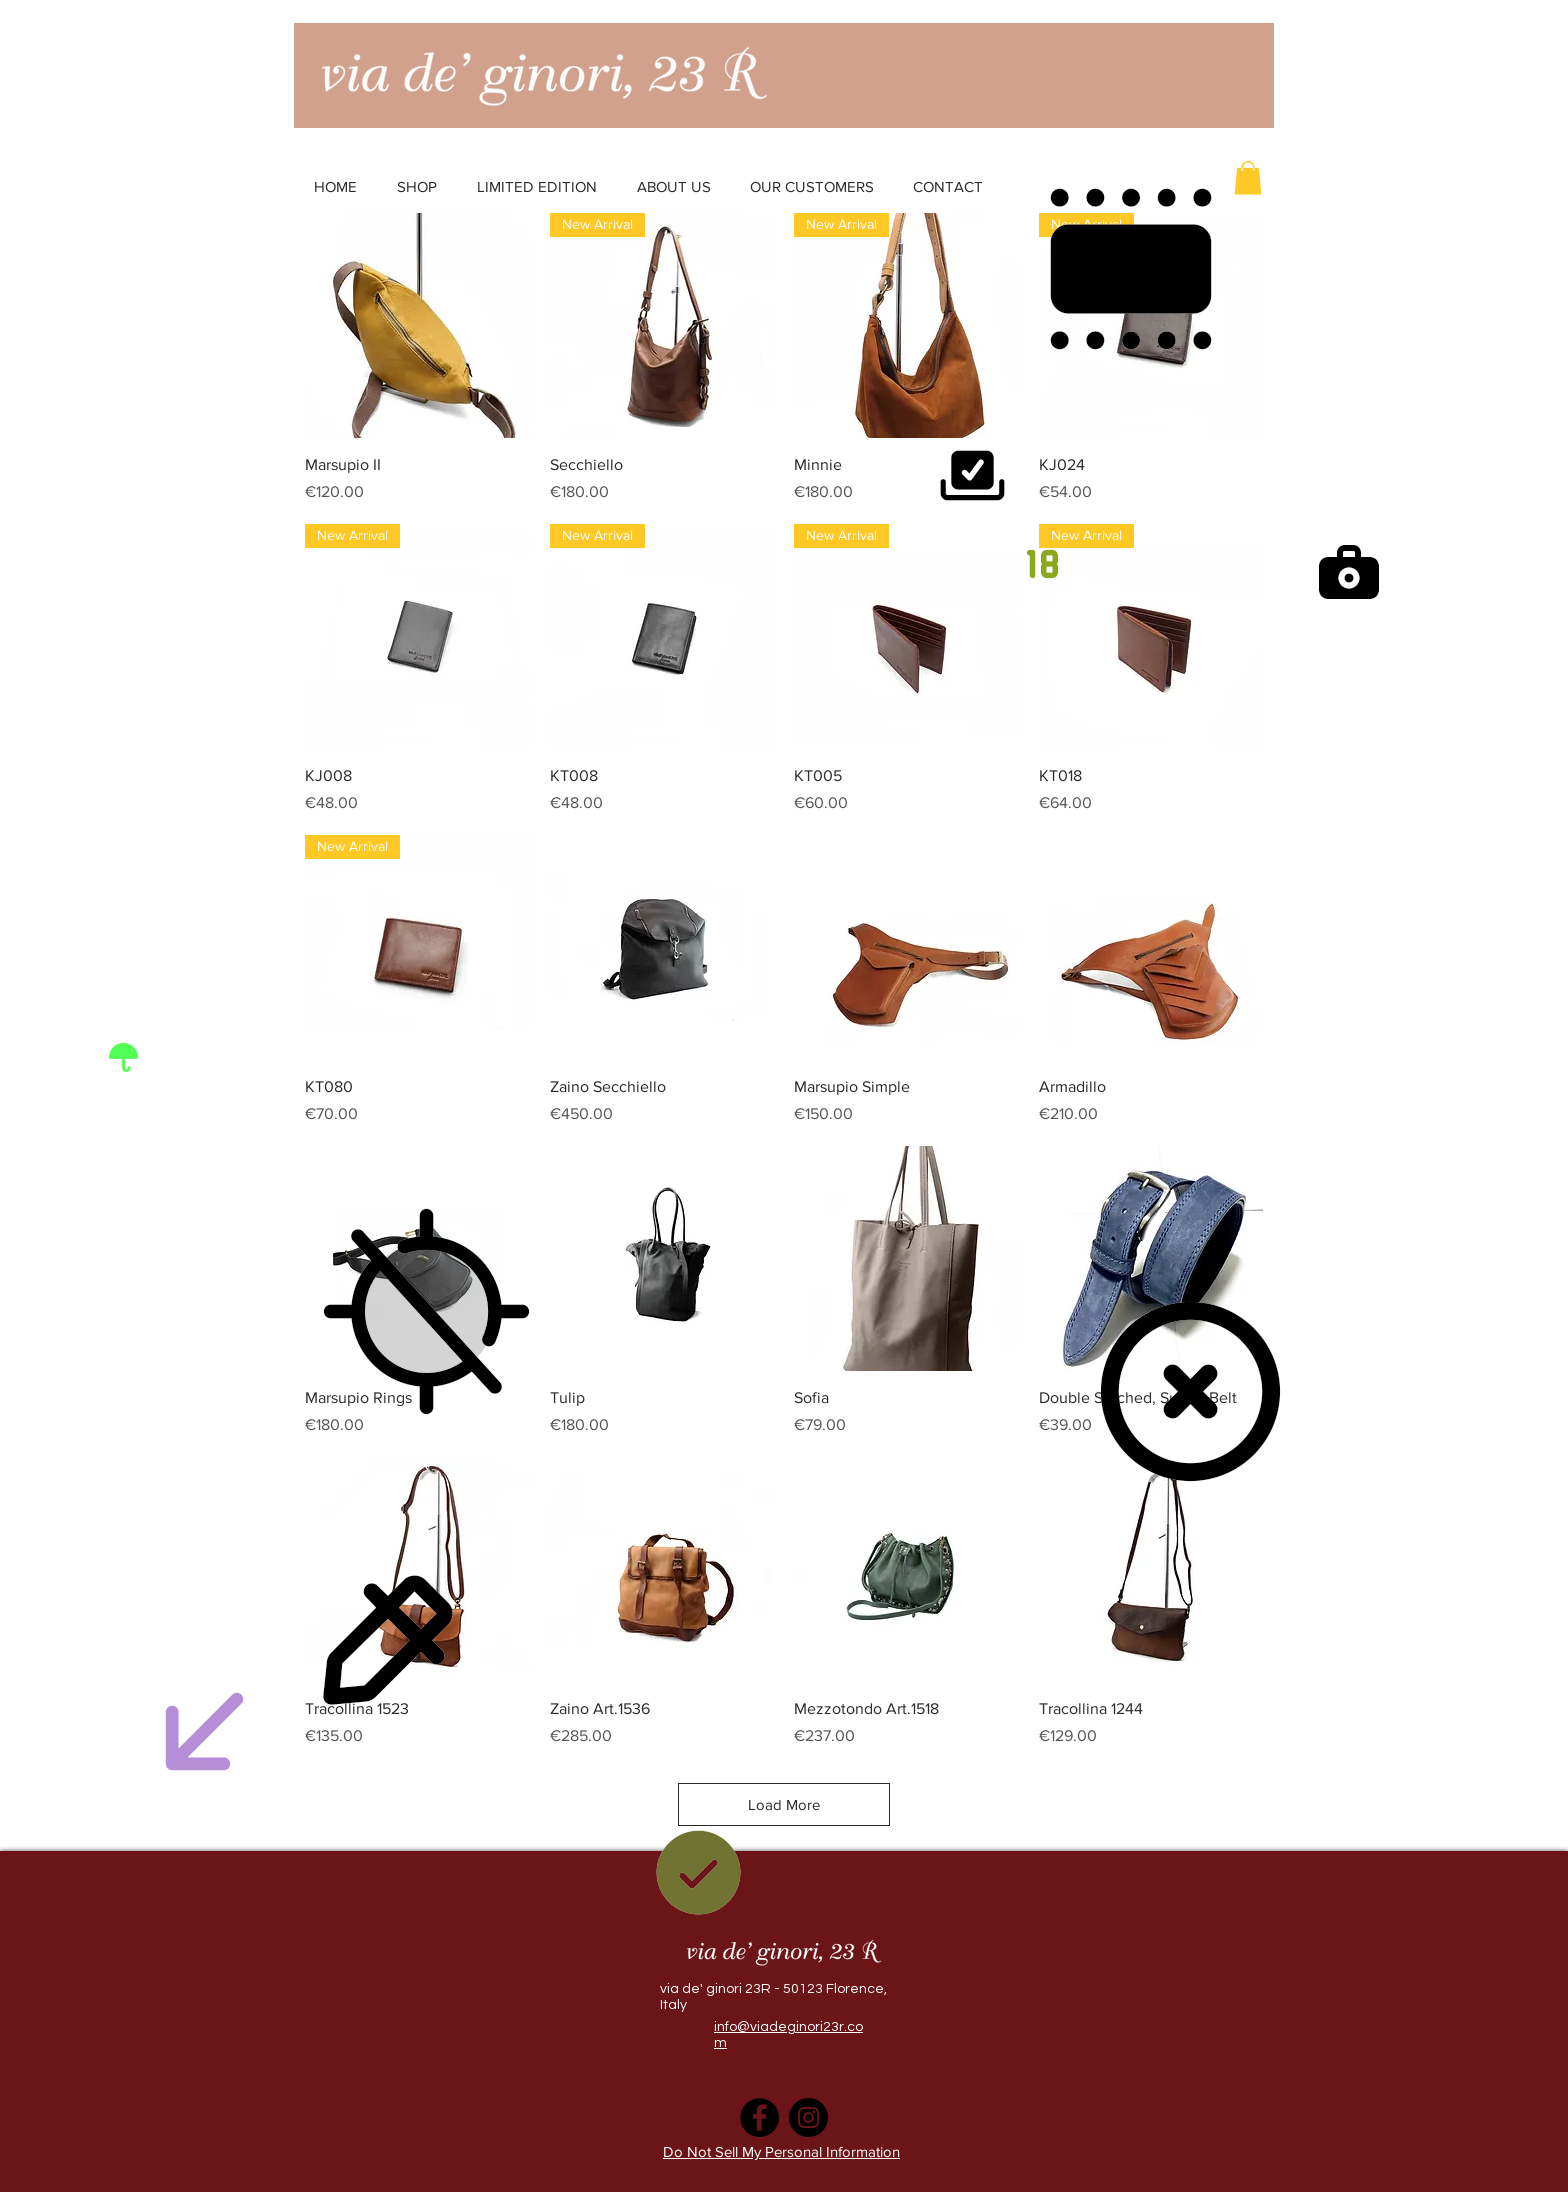 This screenshot has height=2192, width=1568. I want to click on insert a new content section, so click(1131, 269).